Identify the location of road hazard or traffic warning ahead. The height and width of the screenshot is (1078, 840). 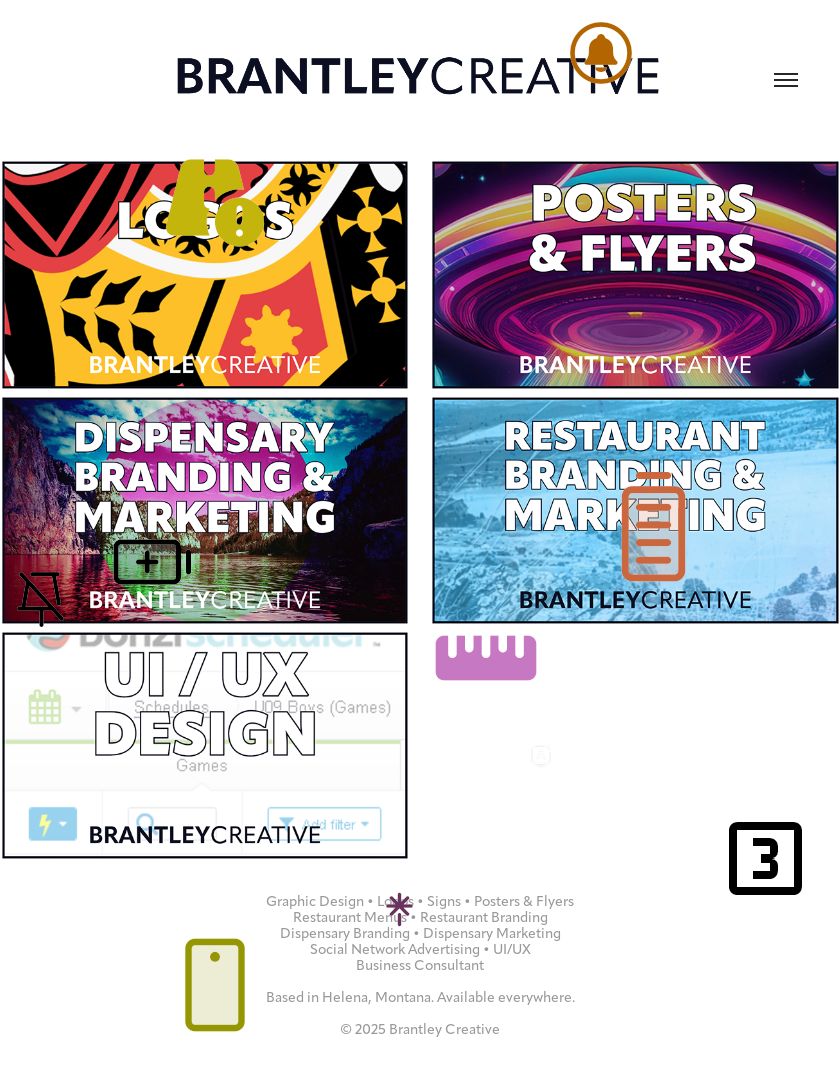
(209, 197).